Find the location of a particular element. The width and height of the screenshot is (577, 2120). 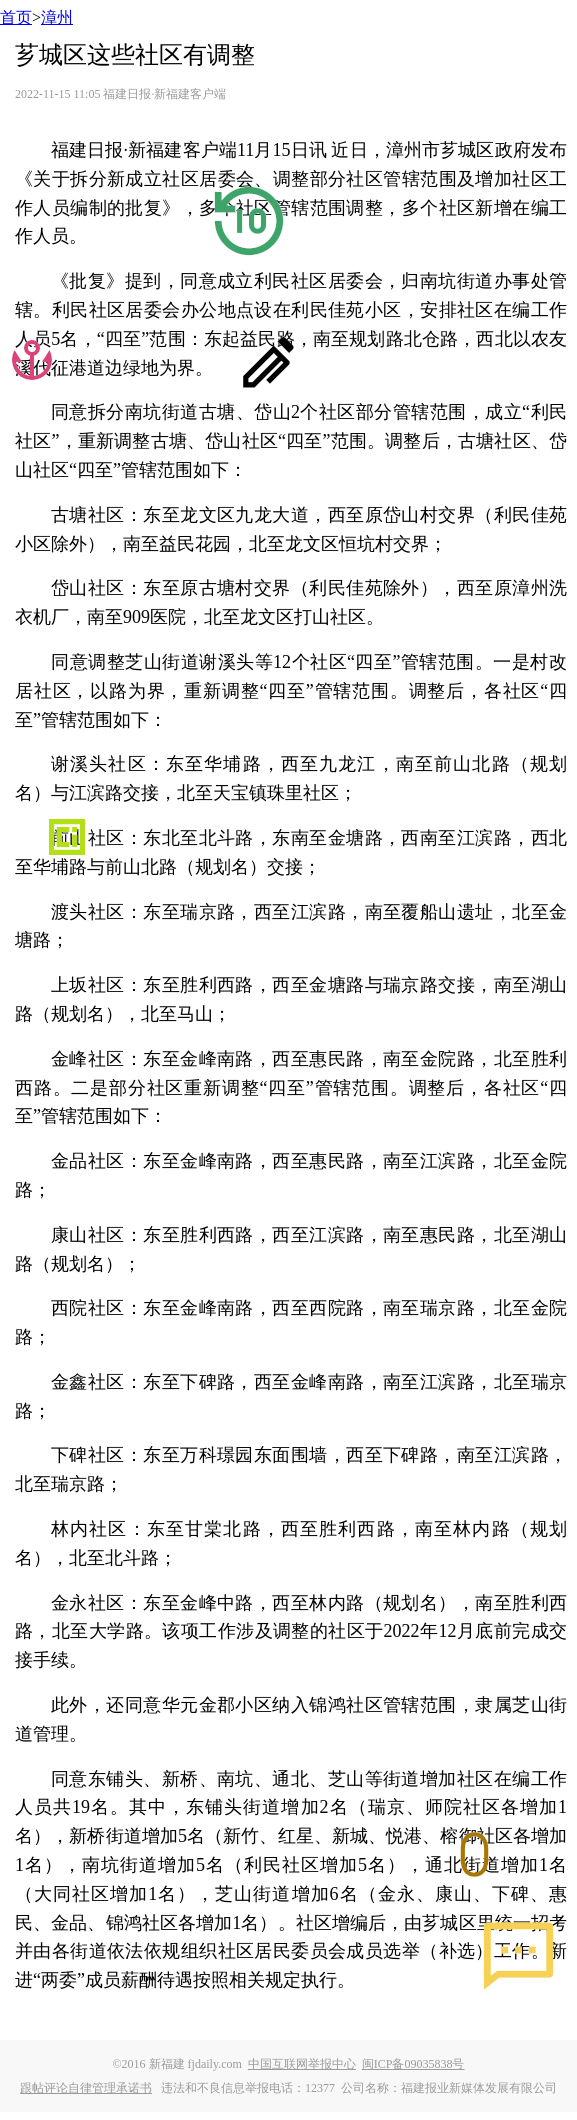

open container initiative (OCI) logo is located at coordinates (67, 837).